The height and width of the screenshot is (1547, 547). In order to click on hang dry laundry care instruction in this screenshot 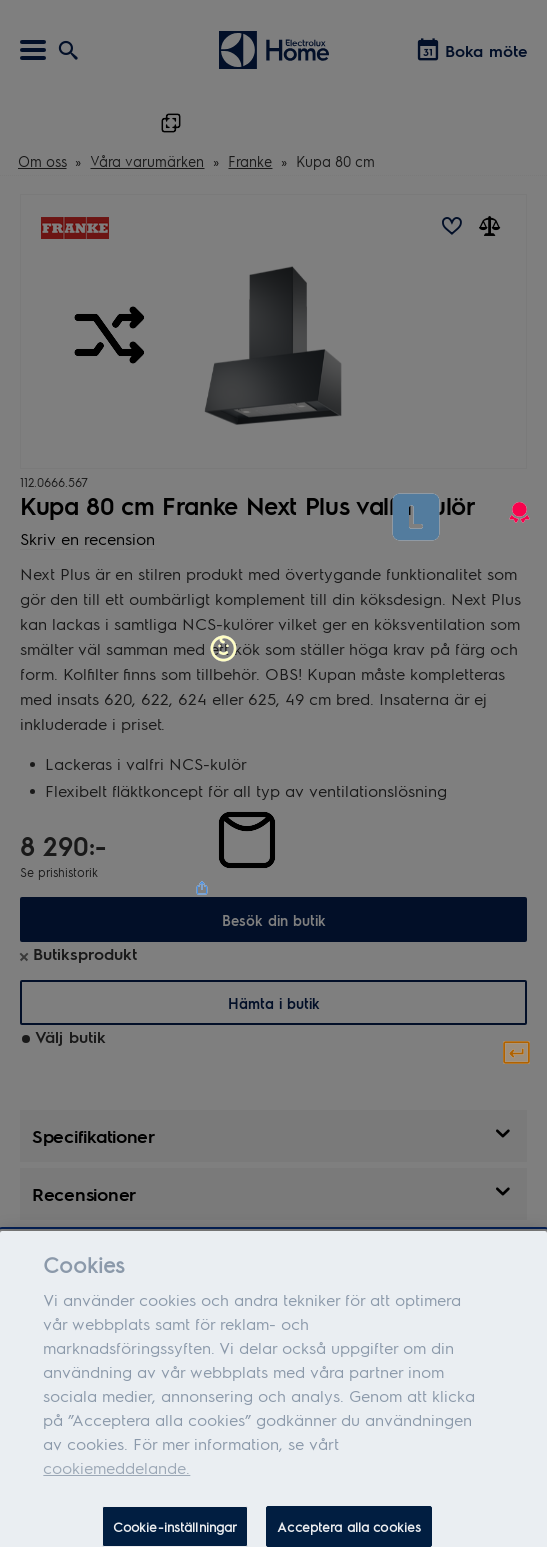, I will do `click(247, 840)`.